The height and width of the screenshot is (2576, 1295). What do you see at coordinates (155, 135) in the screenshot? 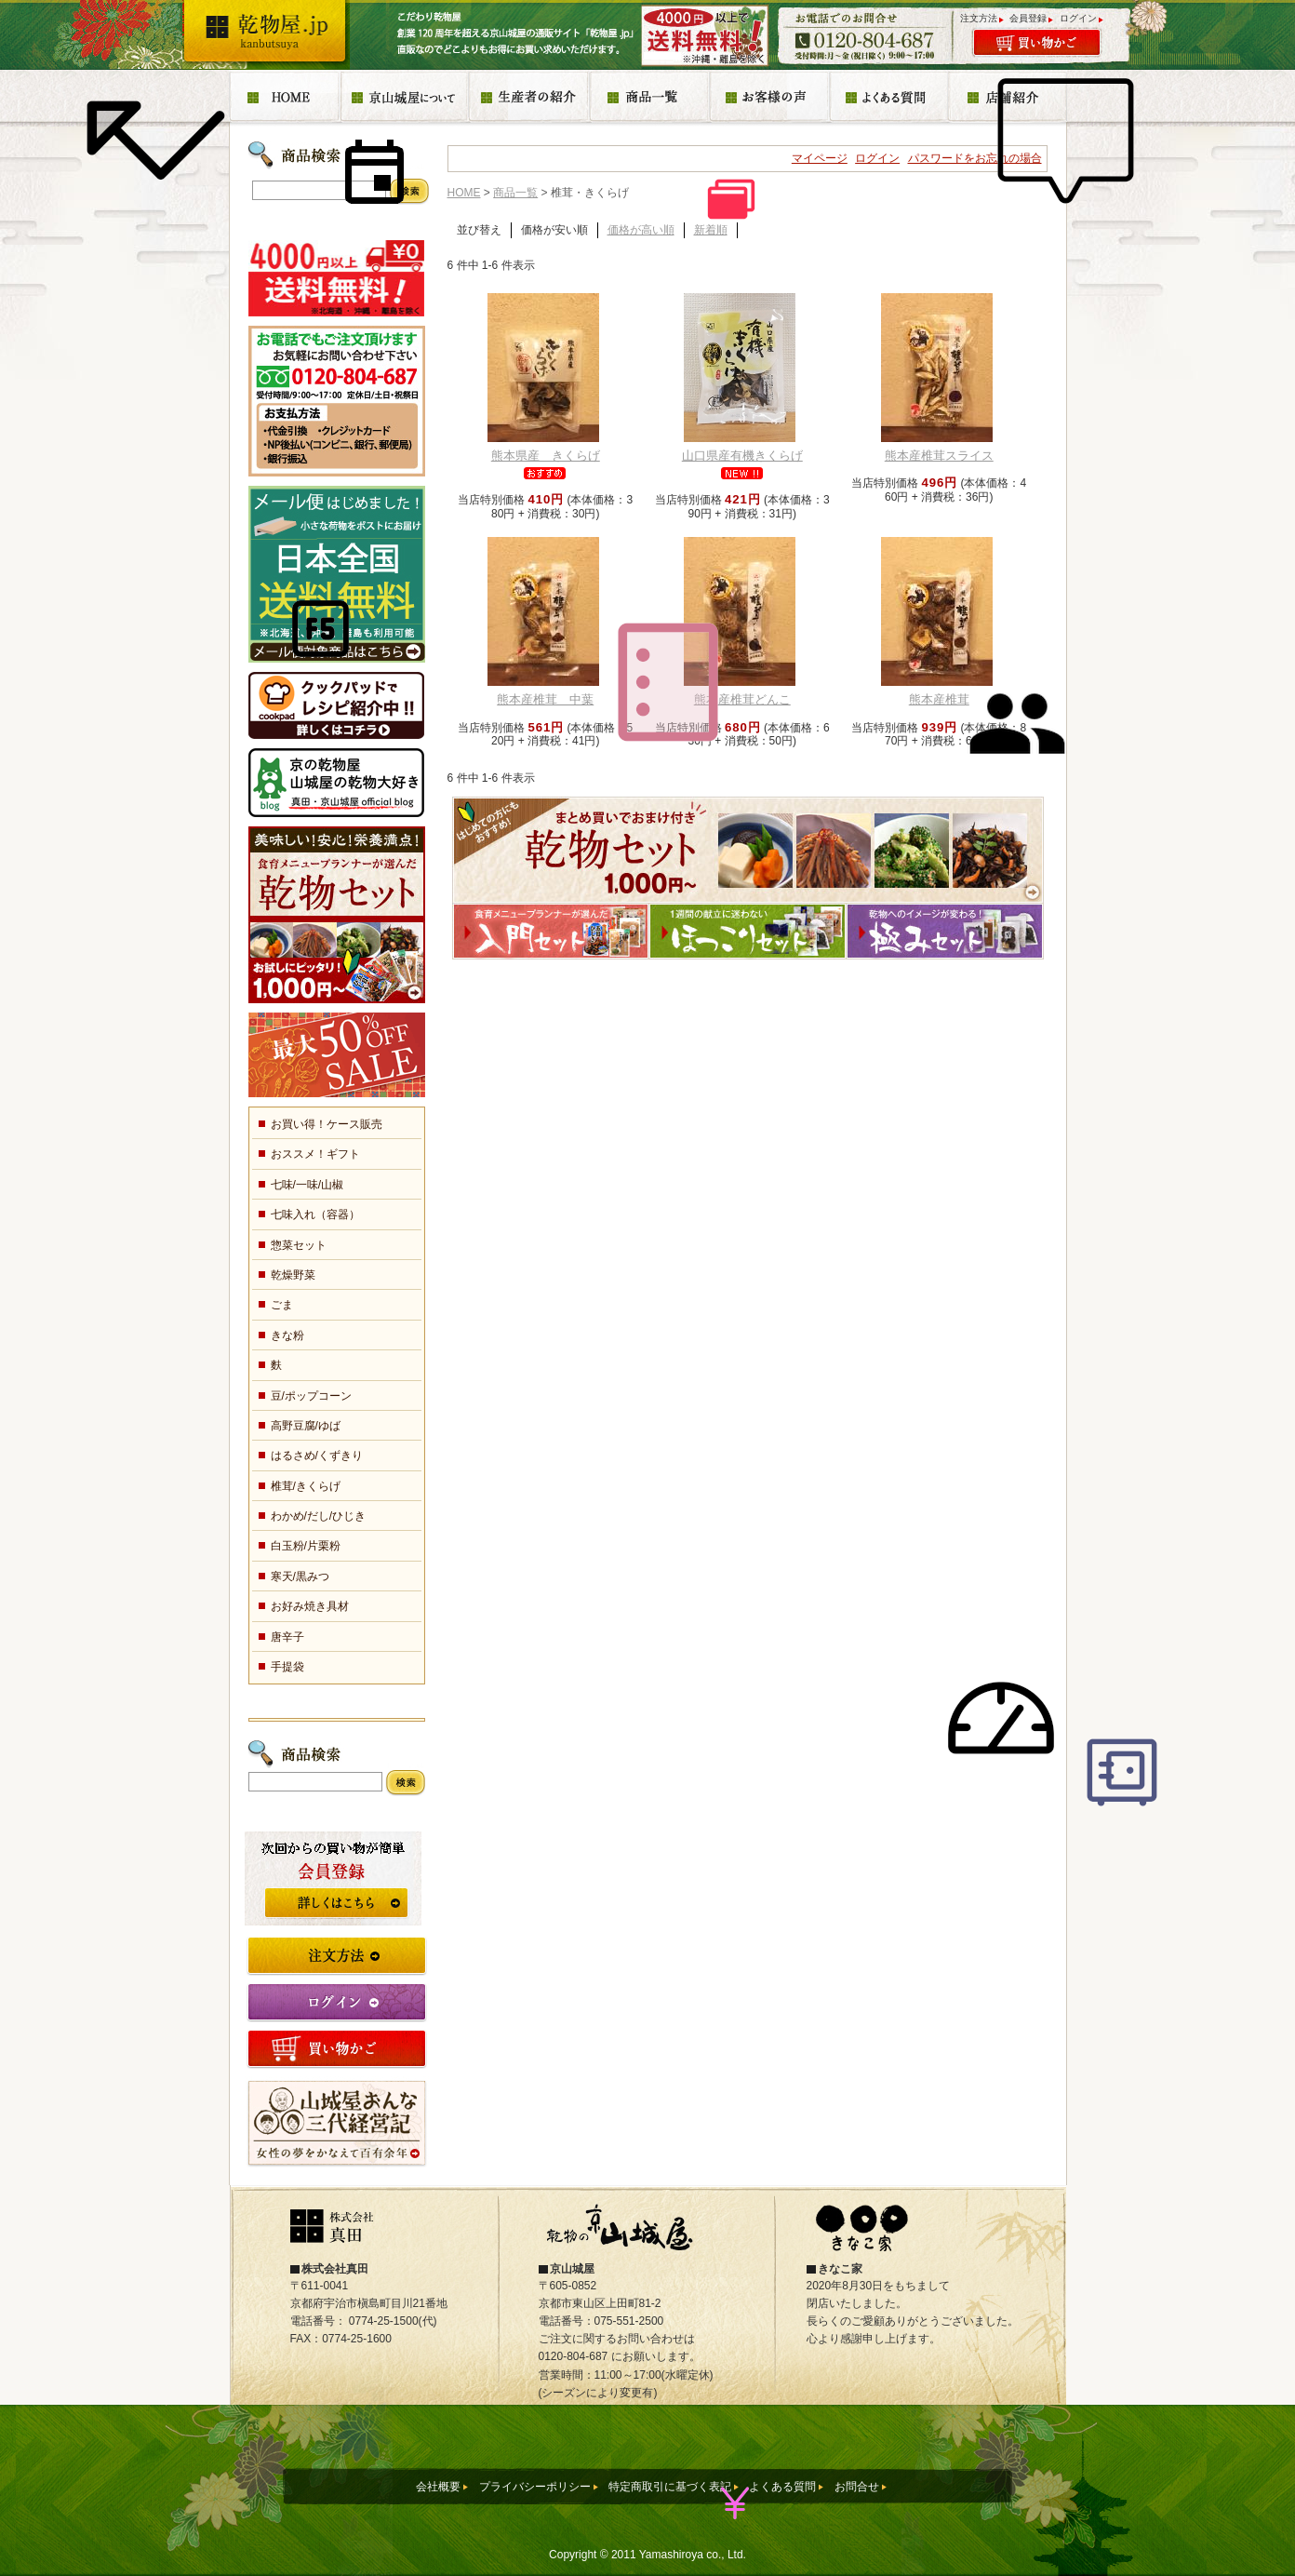
I see `go back or return to previous step` at bounding box center [155, 135].